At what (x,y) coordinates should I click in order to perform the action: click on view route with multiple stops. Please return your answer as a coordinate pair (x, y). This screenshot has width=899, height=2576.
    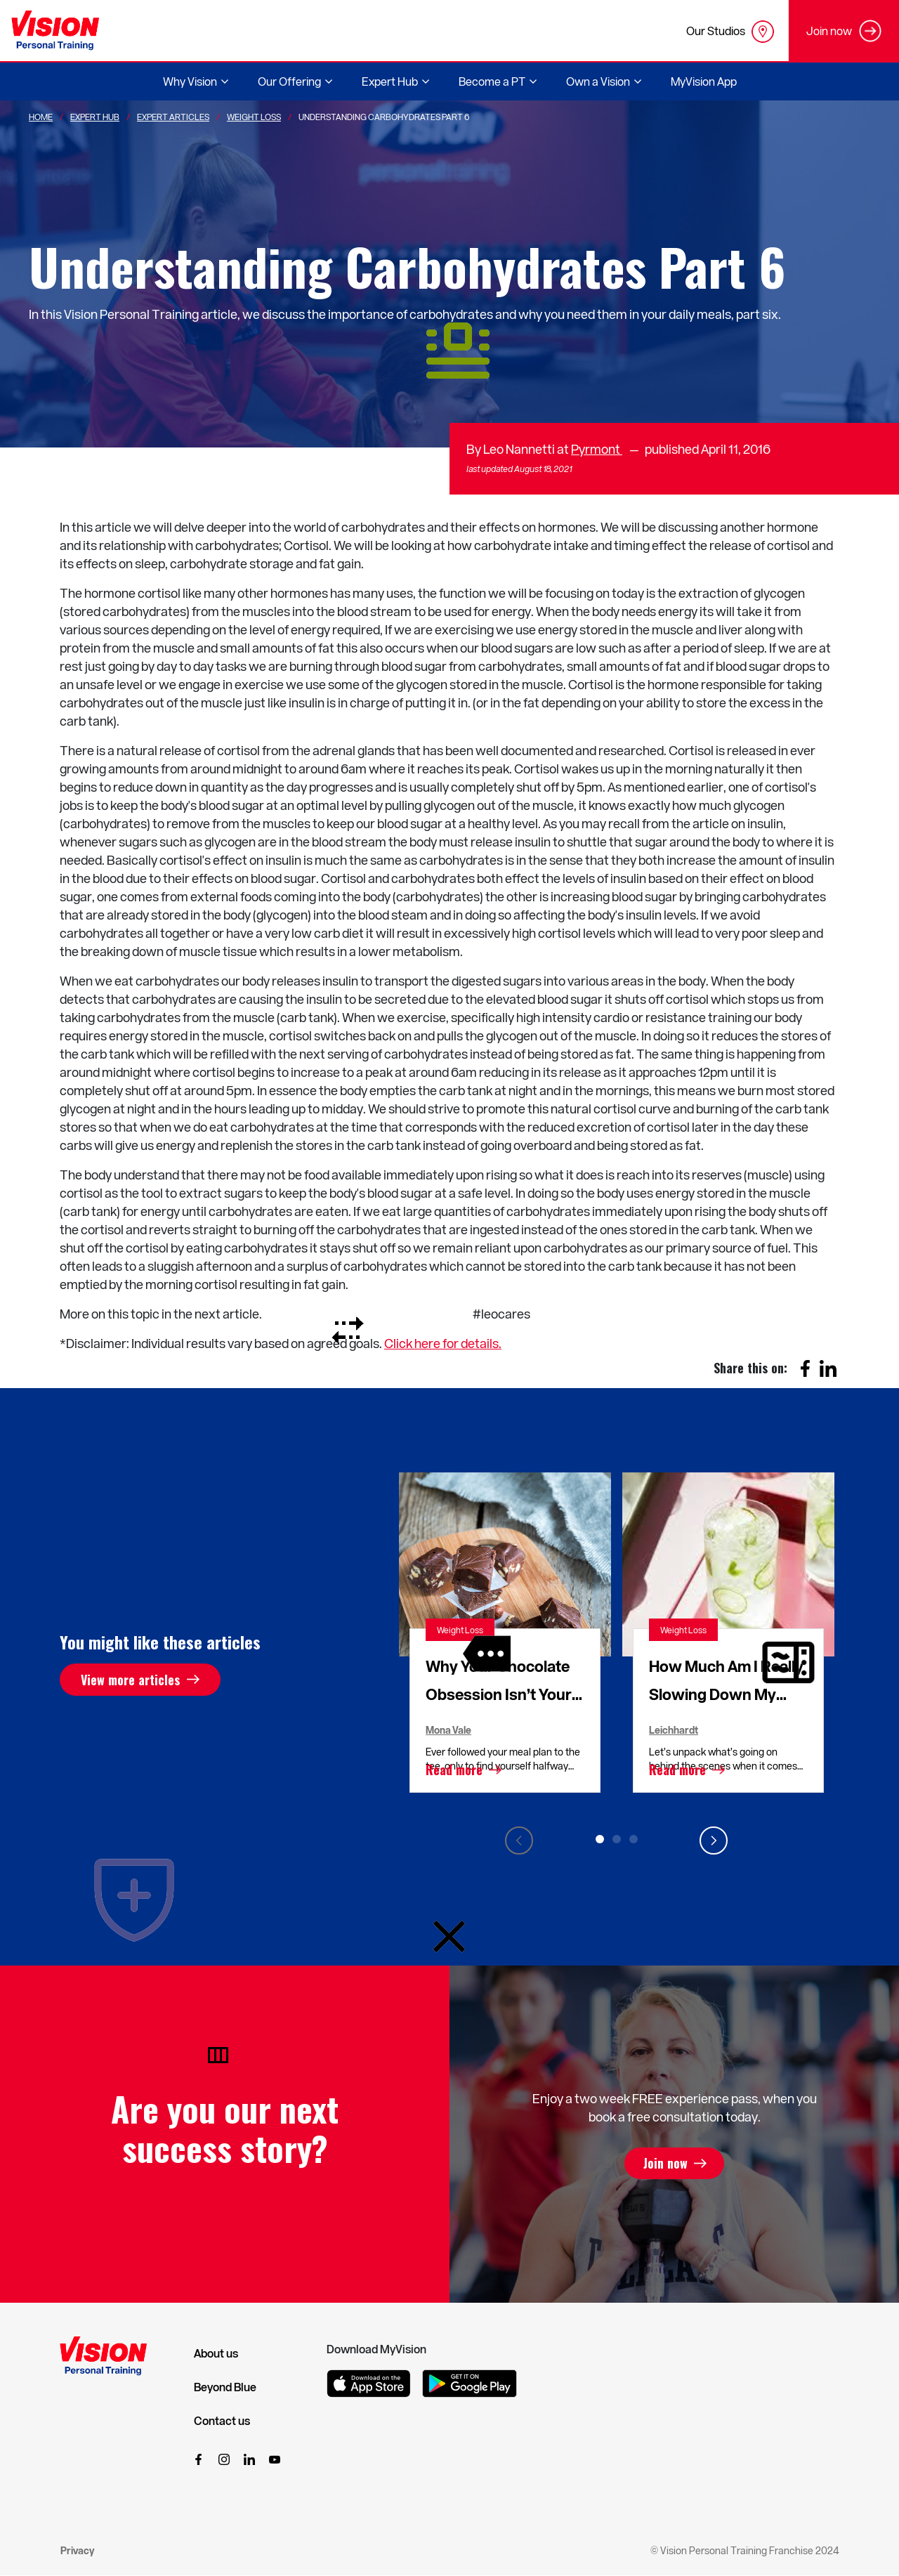
    Looking at the image, I should click on (348, 1331).